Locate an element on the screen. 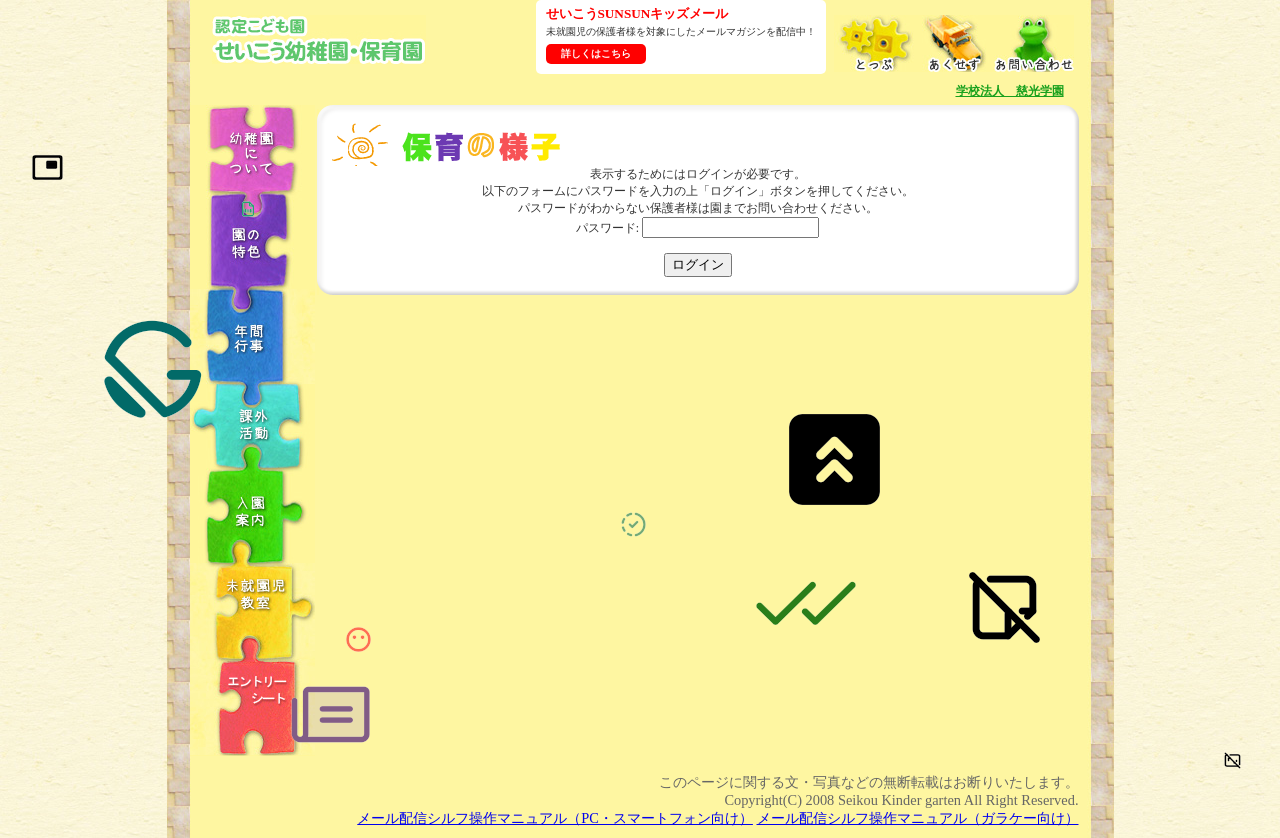 The height and width of the screenshot is (838, 1280). enable picture-in-picture mode is located at coordinates (47, 167).